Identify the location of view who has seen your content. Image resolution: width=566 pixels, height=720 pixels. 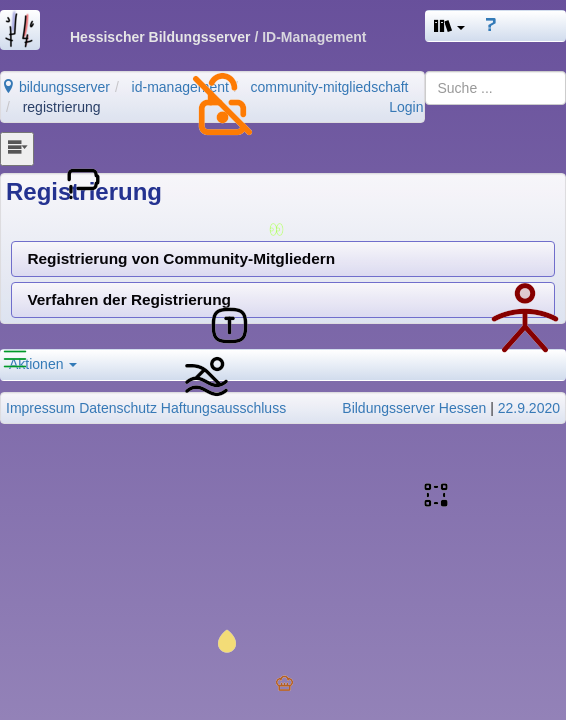
(276, 229).